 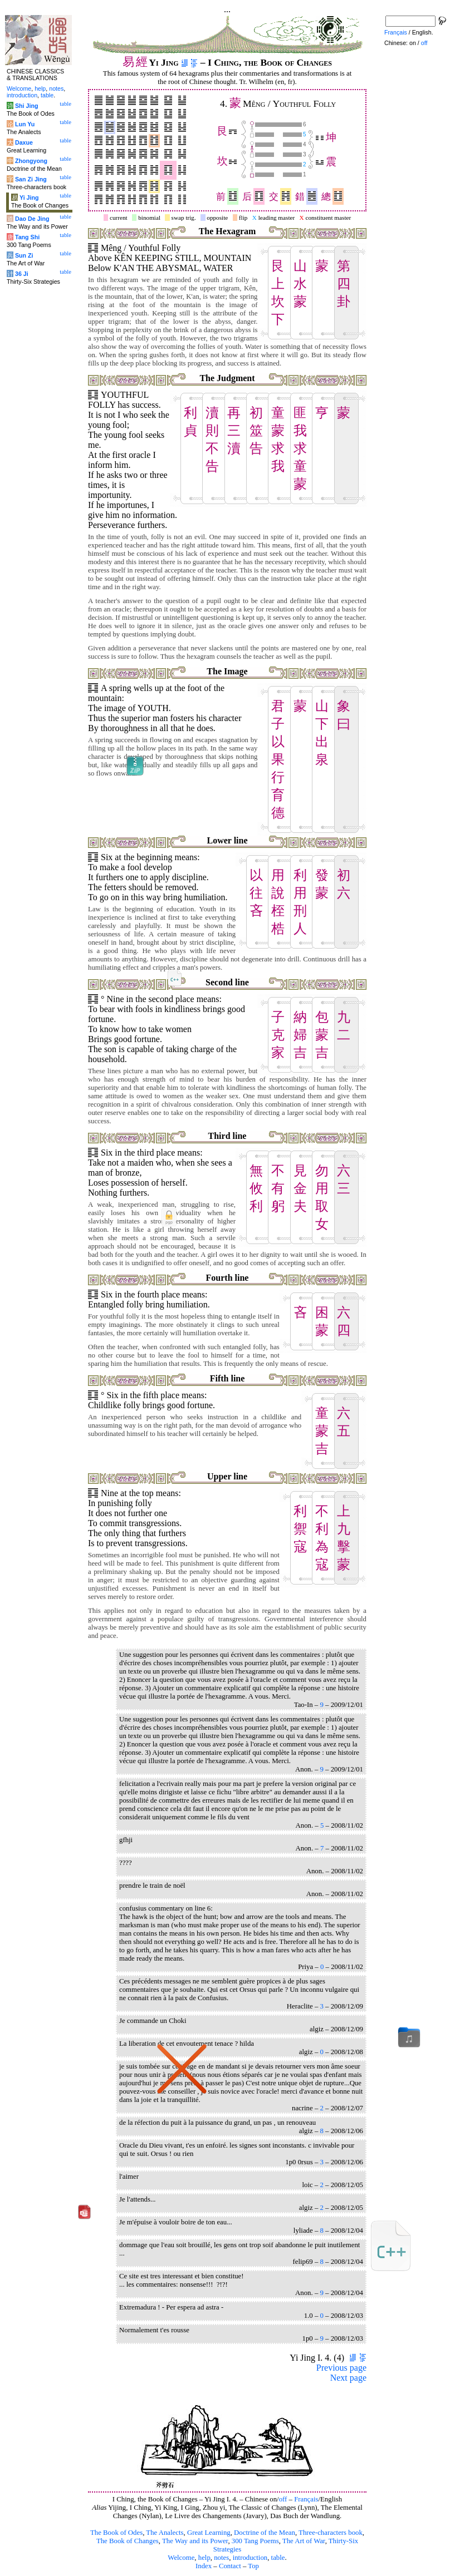 What do you see at coordinates (135, 766) in the screenshot?
I see `open a compressed zip archive` at bounding box center [135, 766].